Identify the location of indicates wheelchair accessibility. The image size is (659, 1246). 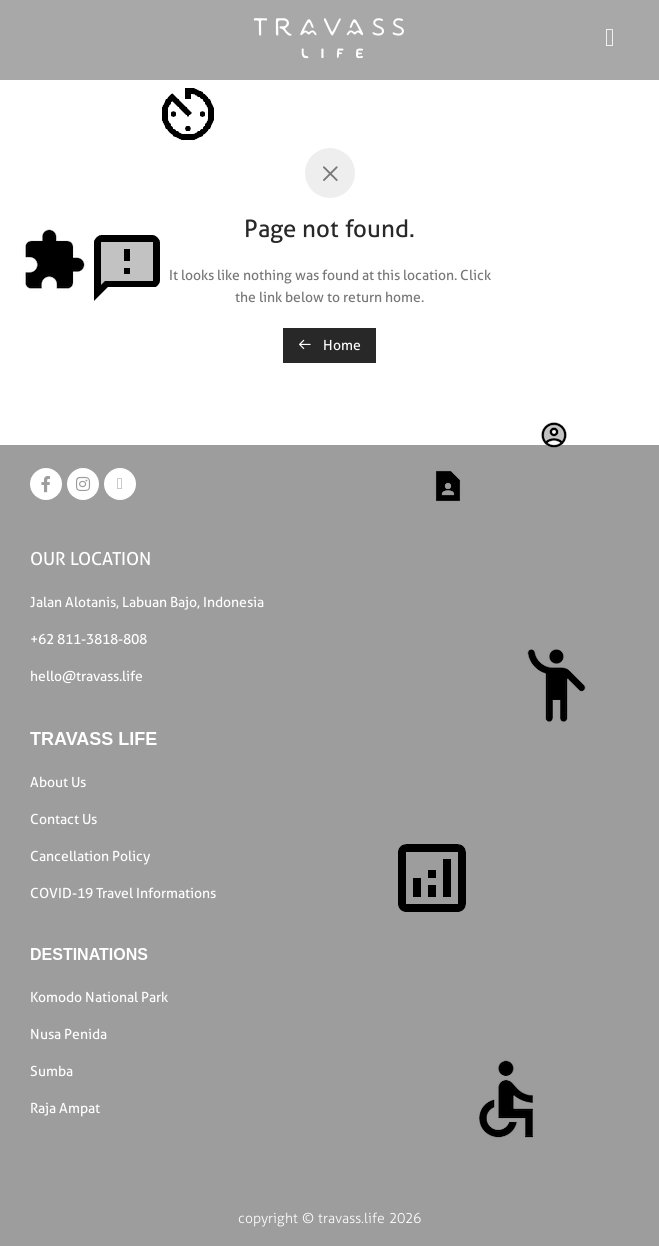
(506, 1099).